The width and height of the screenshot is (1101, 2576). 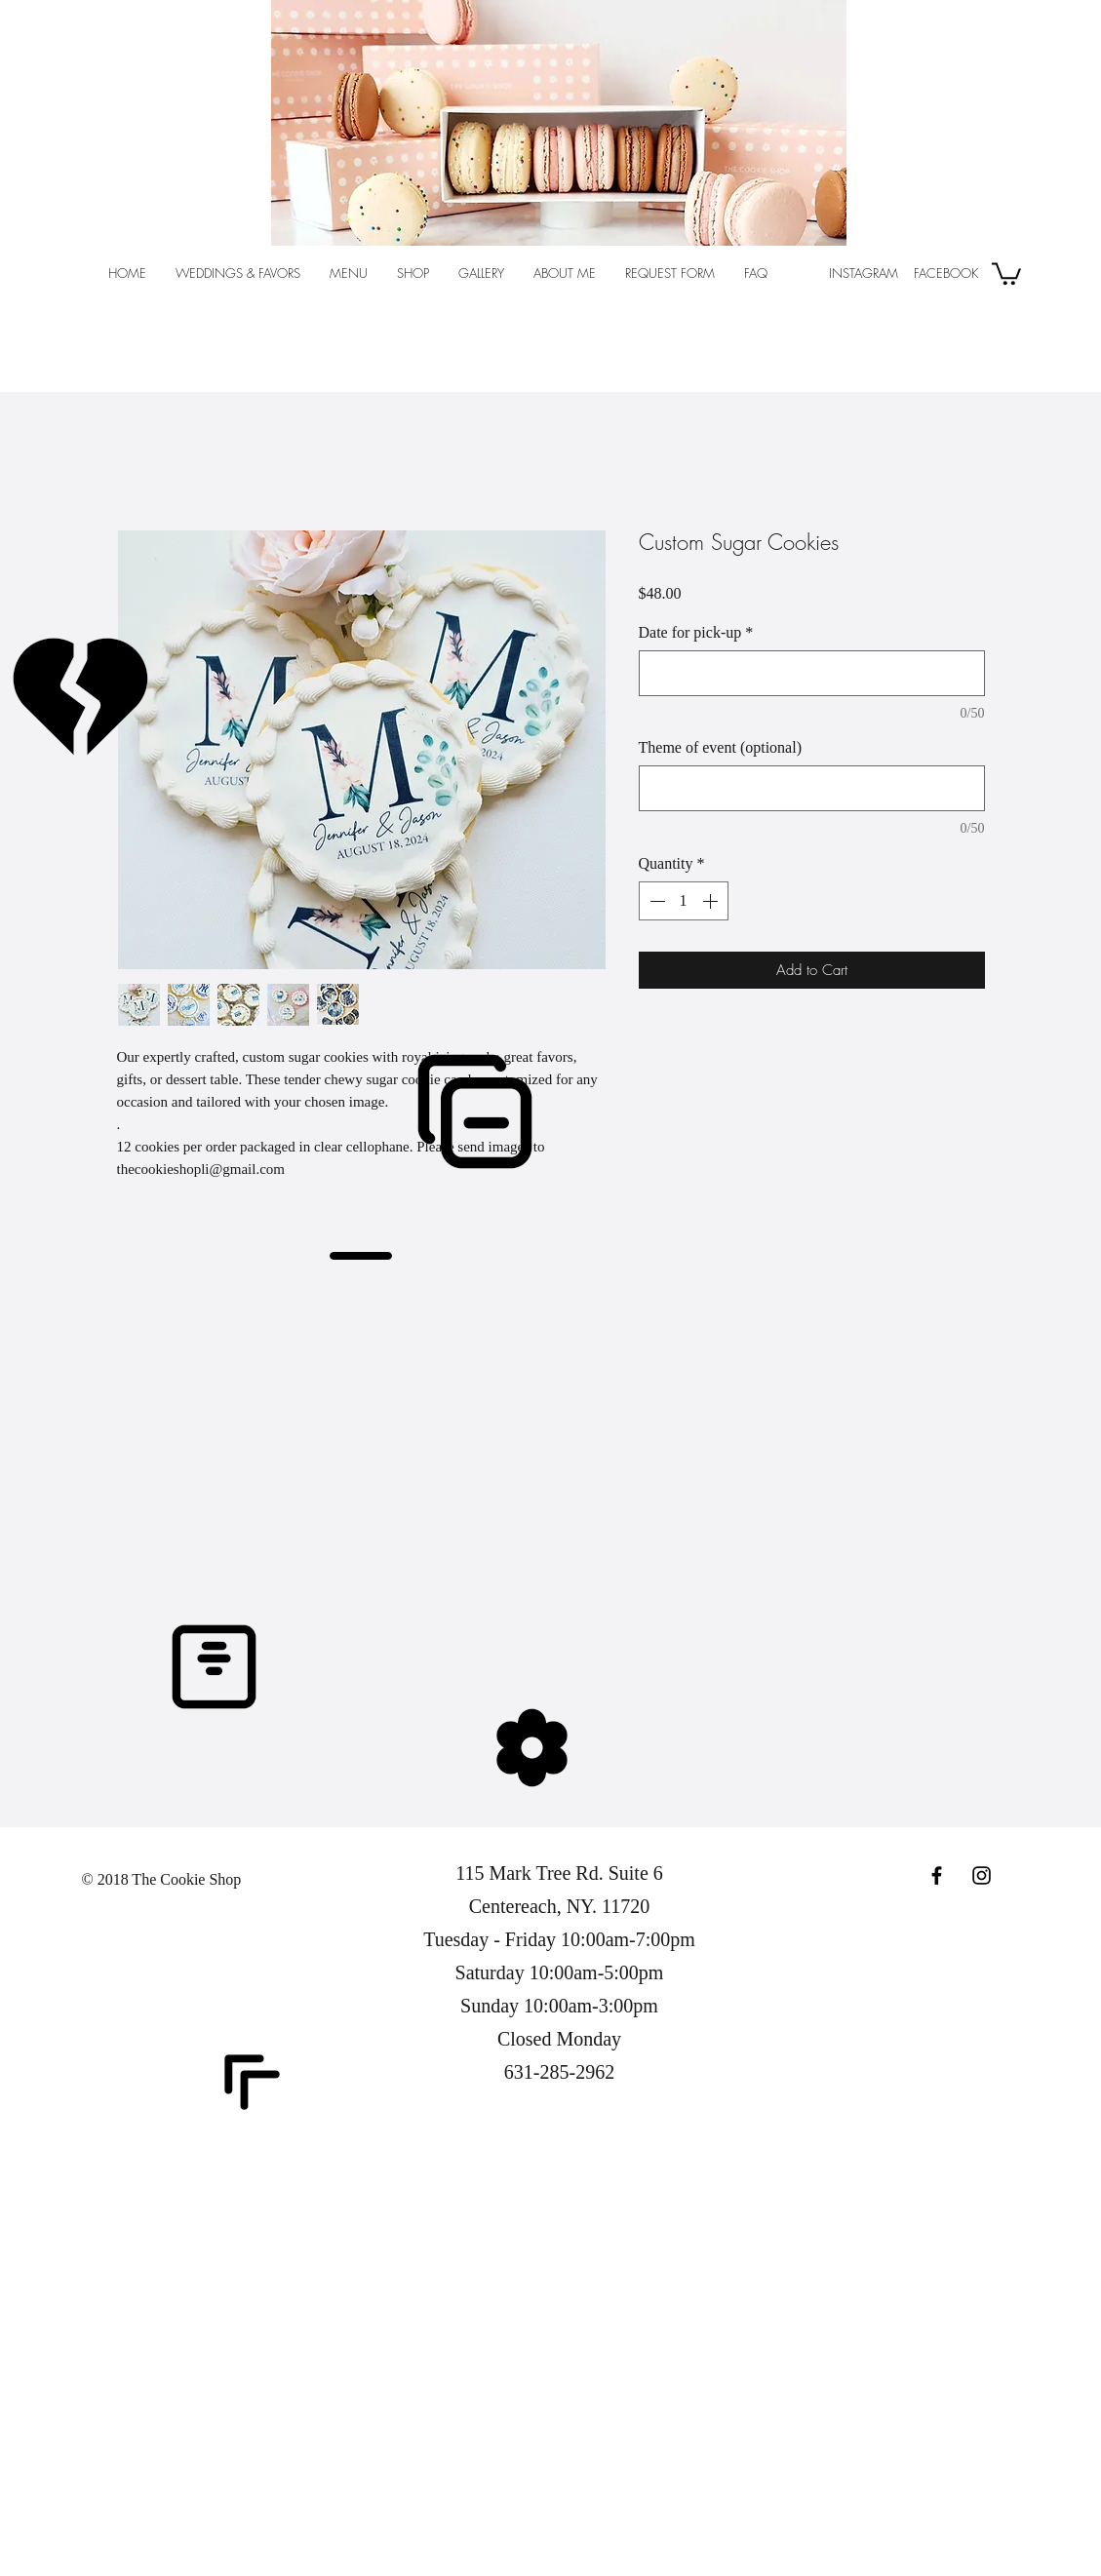 What do you see at coordinates (361, 1256) in the screenshot?
I see `decrease quantity or value` at bounding box center [361, 1256].